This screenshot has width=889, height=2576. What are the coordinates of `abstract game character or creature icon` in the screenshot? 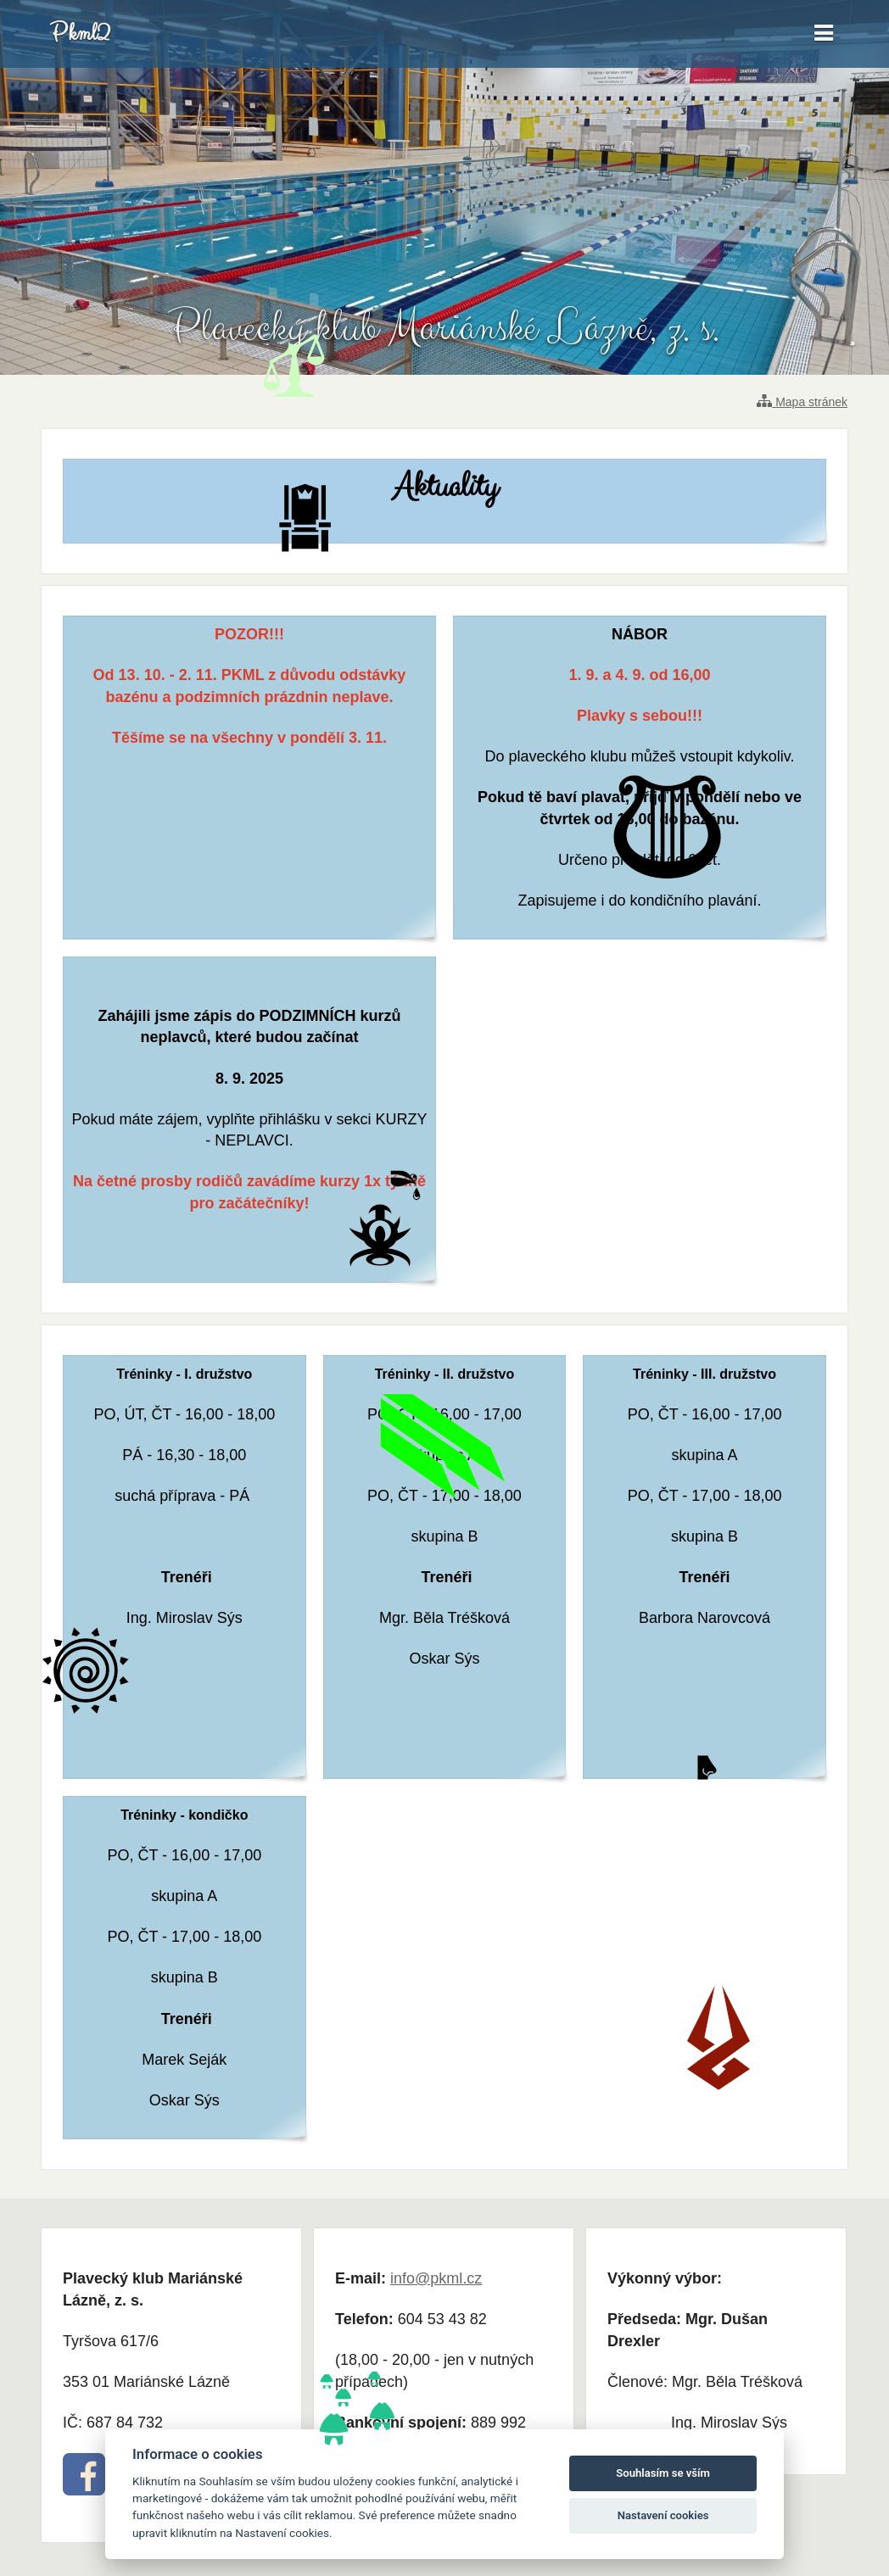 It's located at (380, 1235).